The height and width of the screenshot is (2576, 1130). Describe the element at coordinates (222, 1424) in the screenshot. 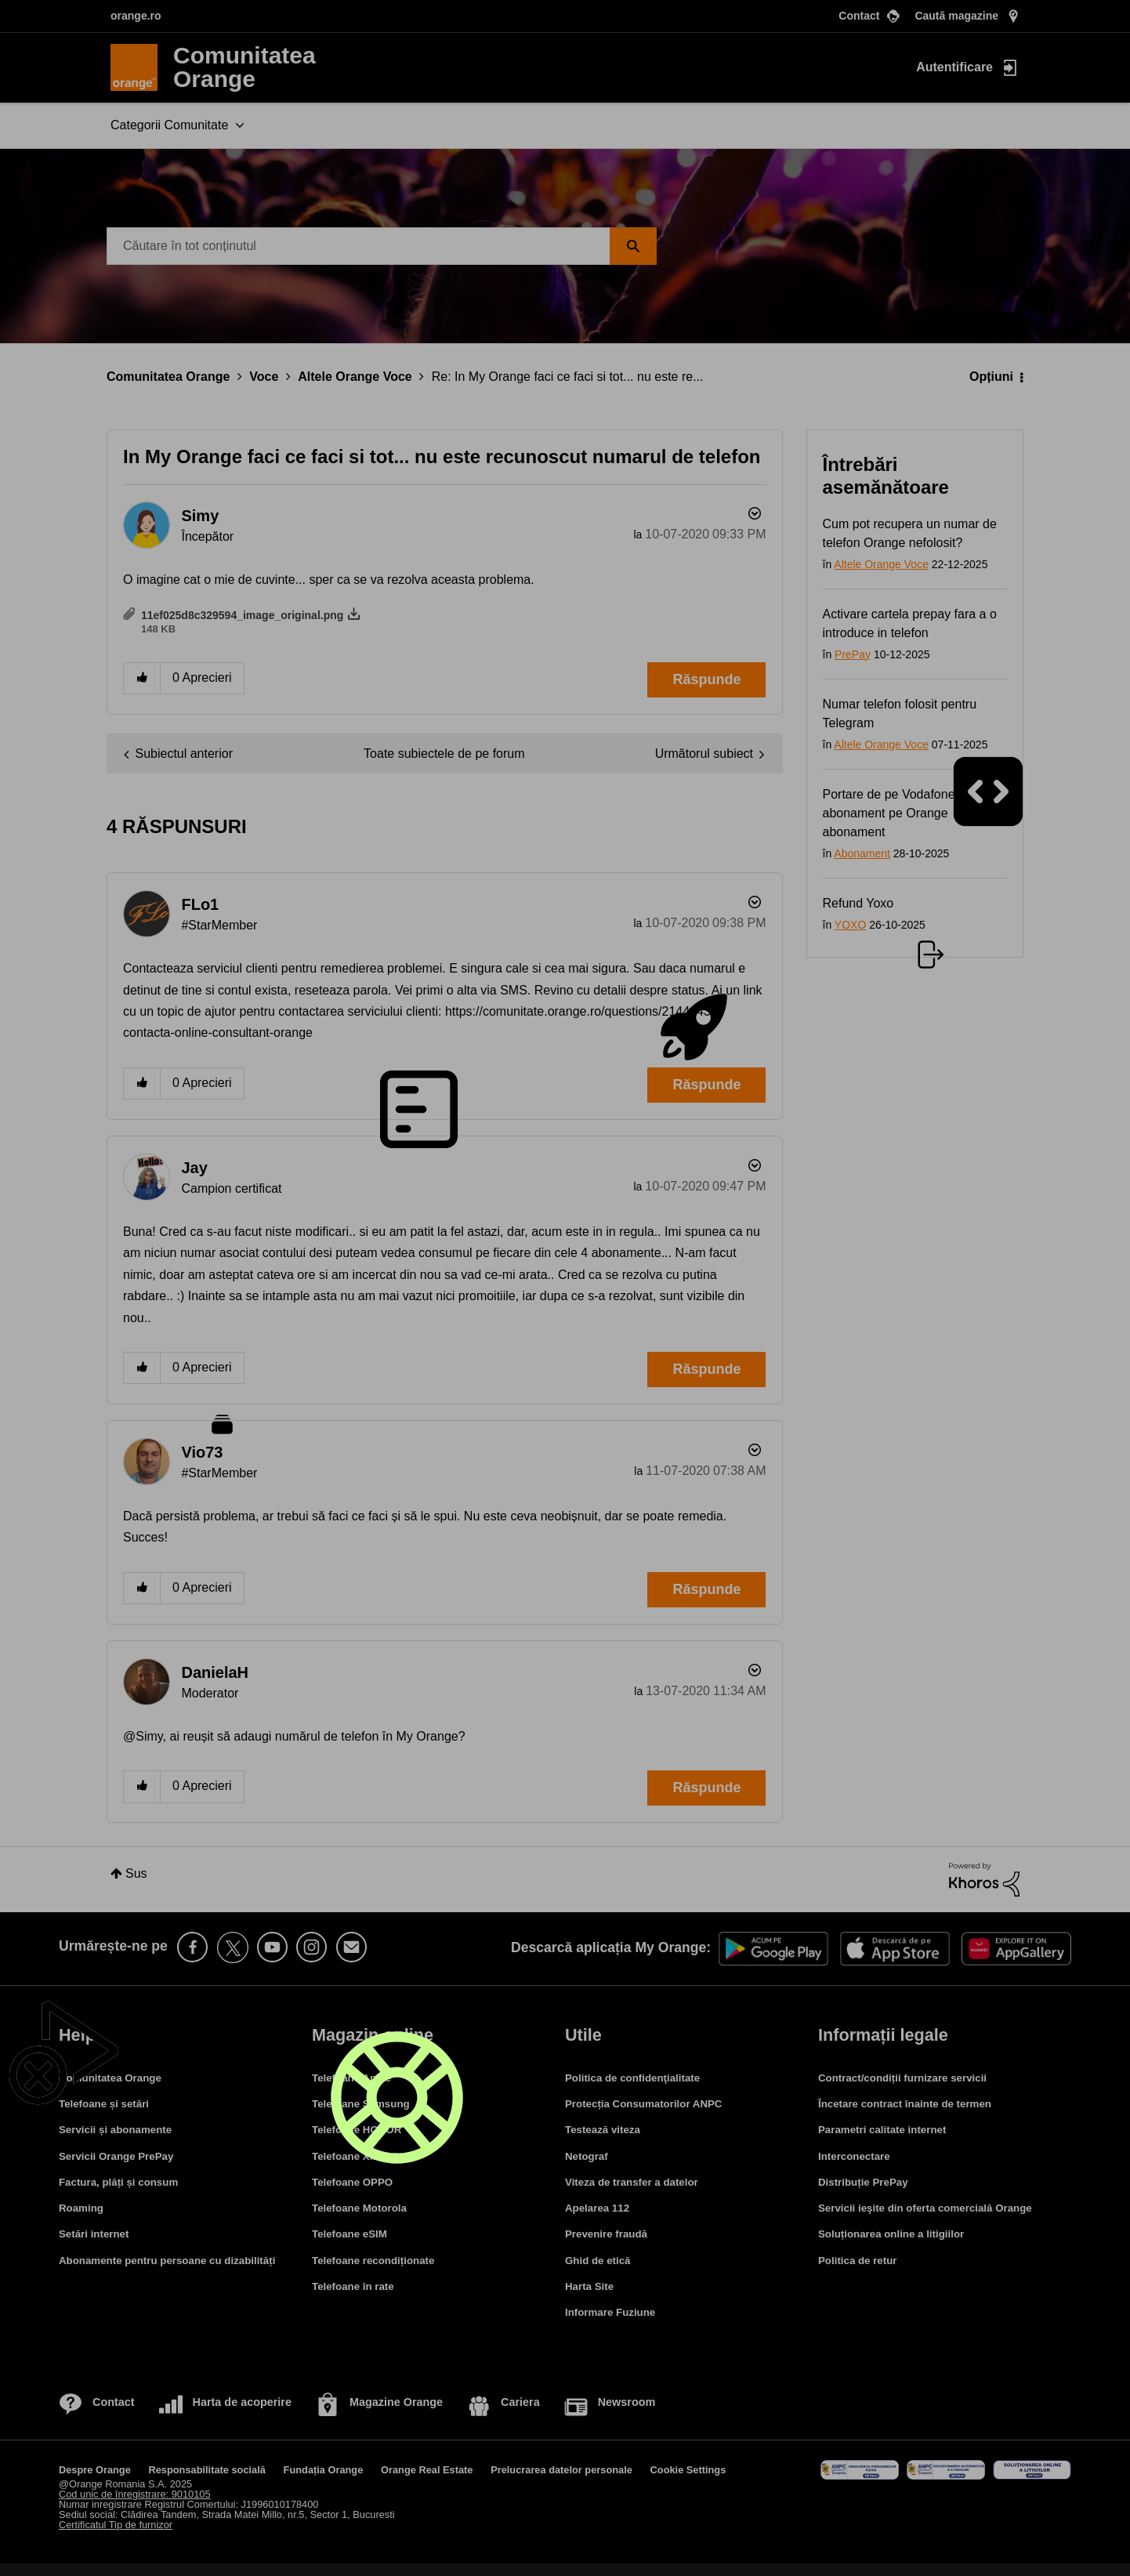

I see `view stacked items or layers` at that location.